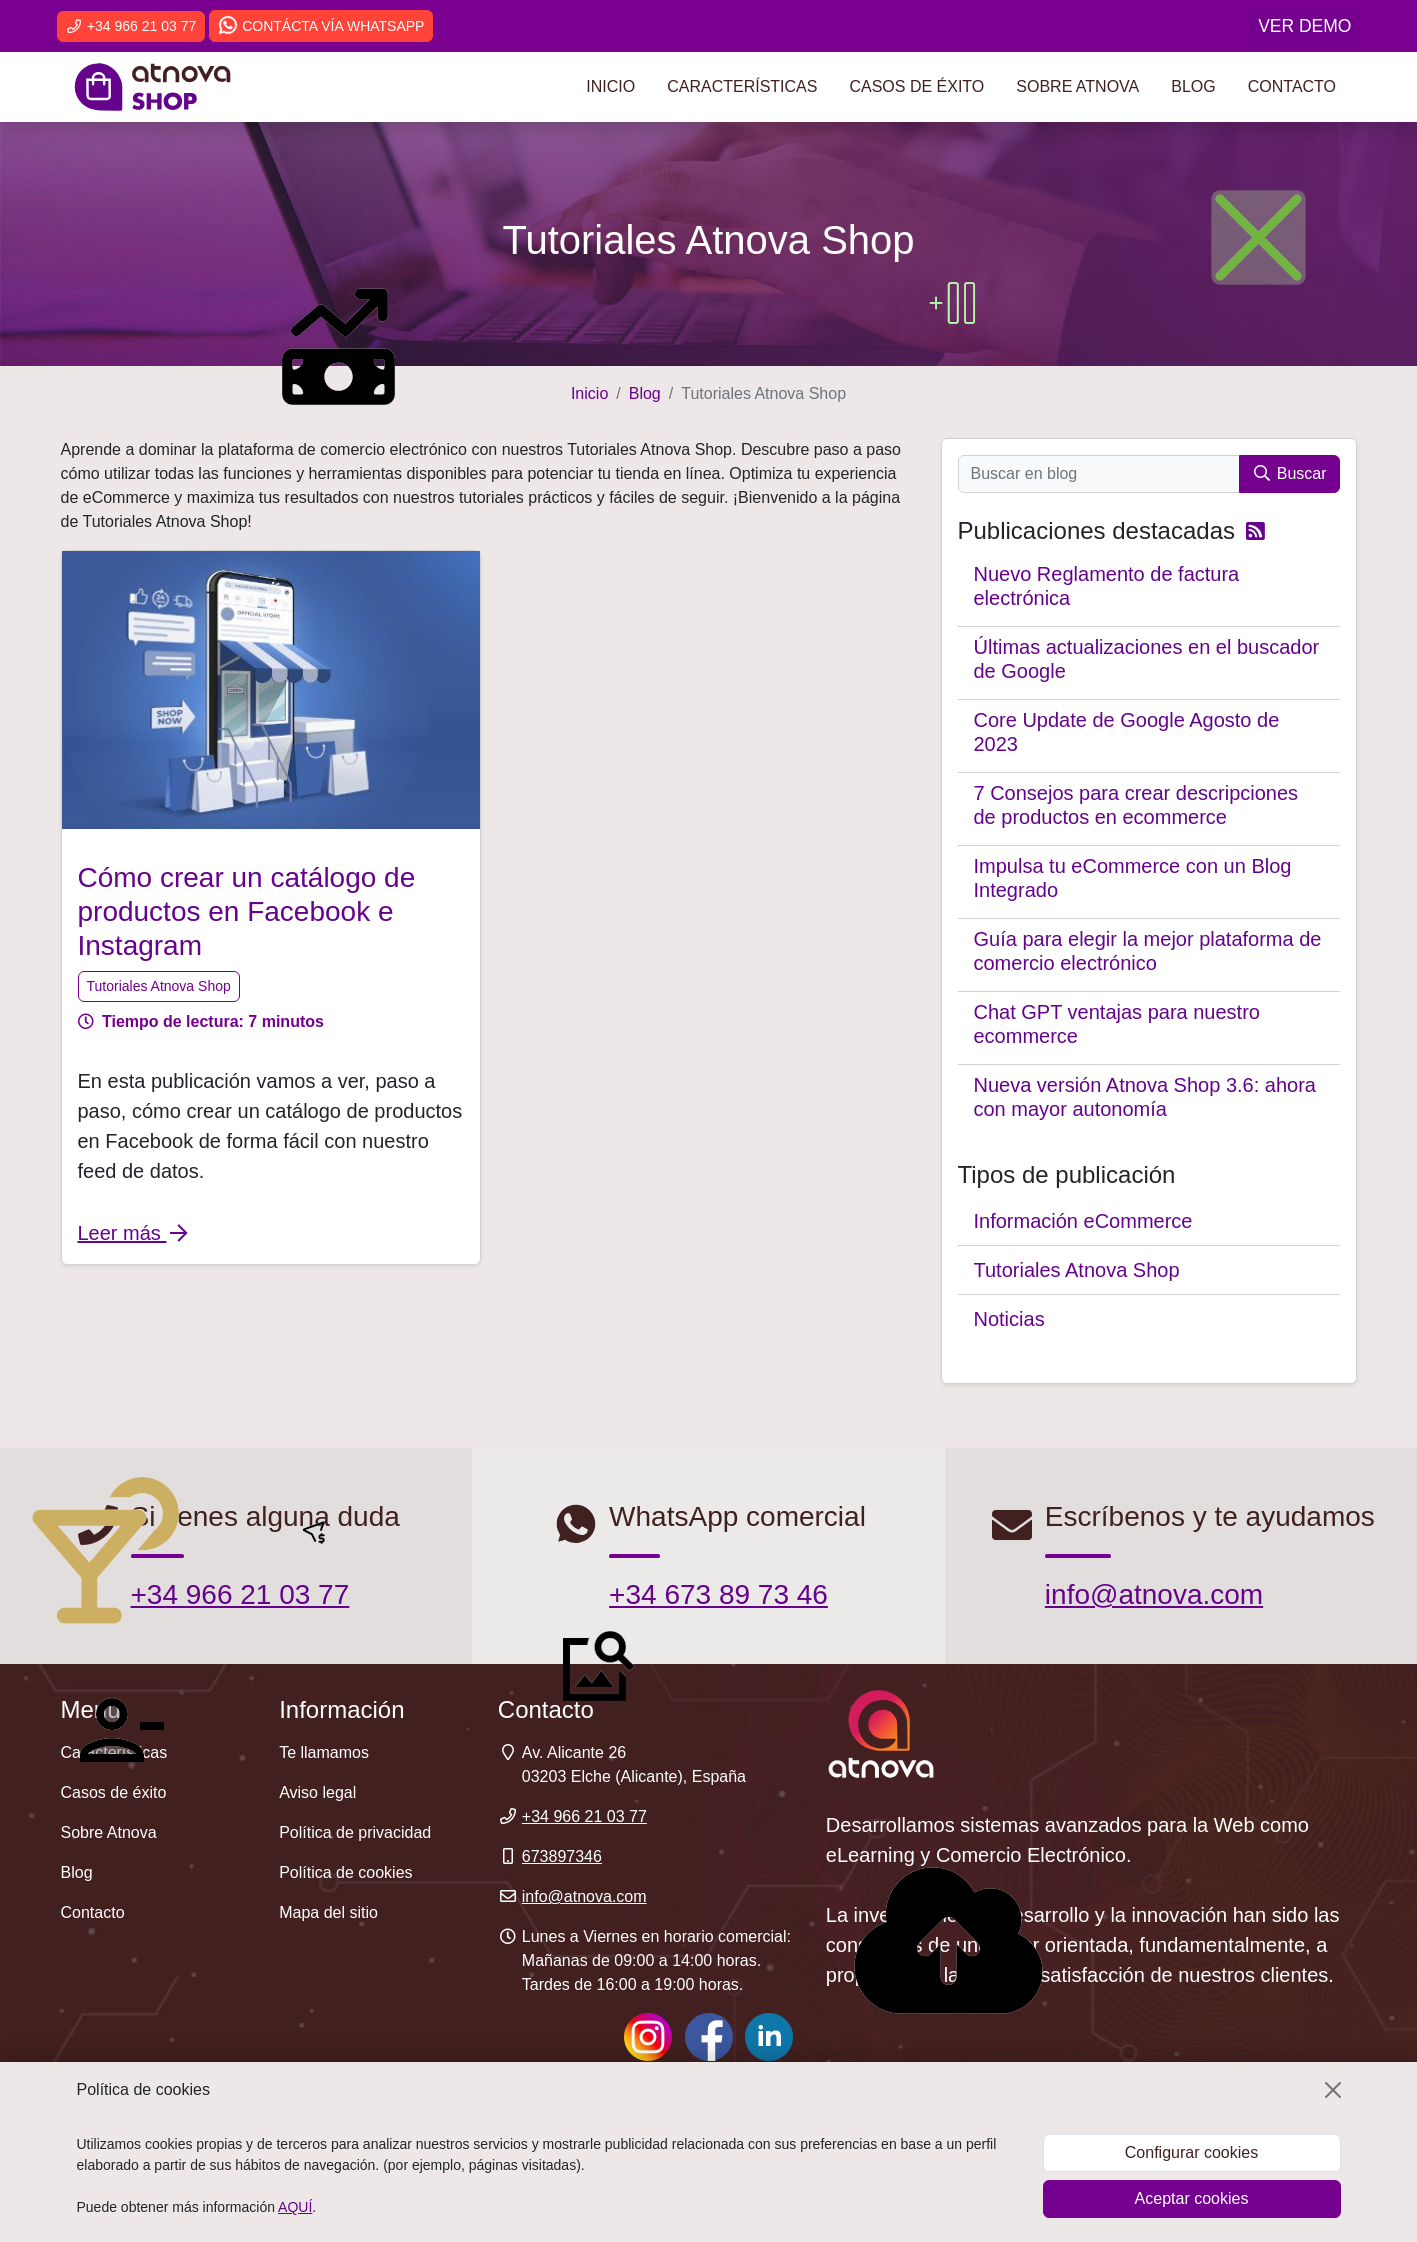 This screenshot has height=2242, width=1417. What do you see at coordinates (948, 1940) in the screenshot?
I see `upload file to cloud storage` at bounding box center [948, 1940].